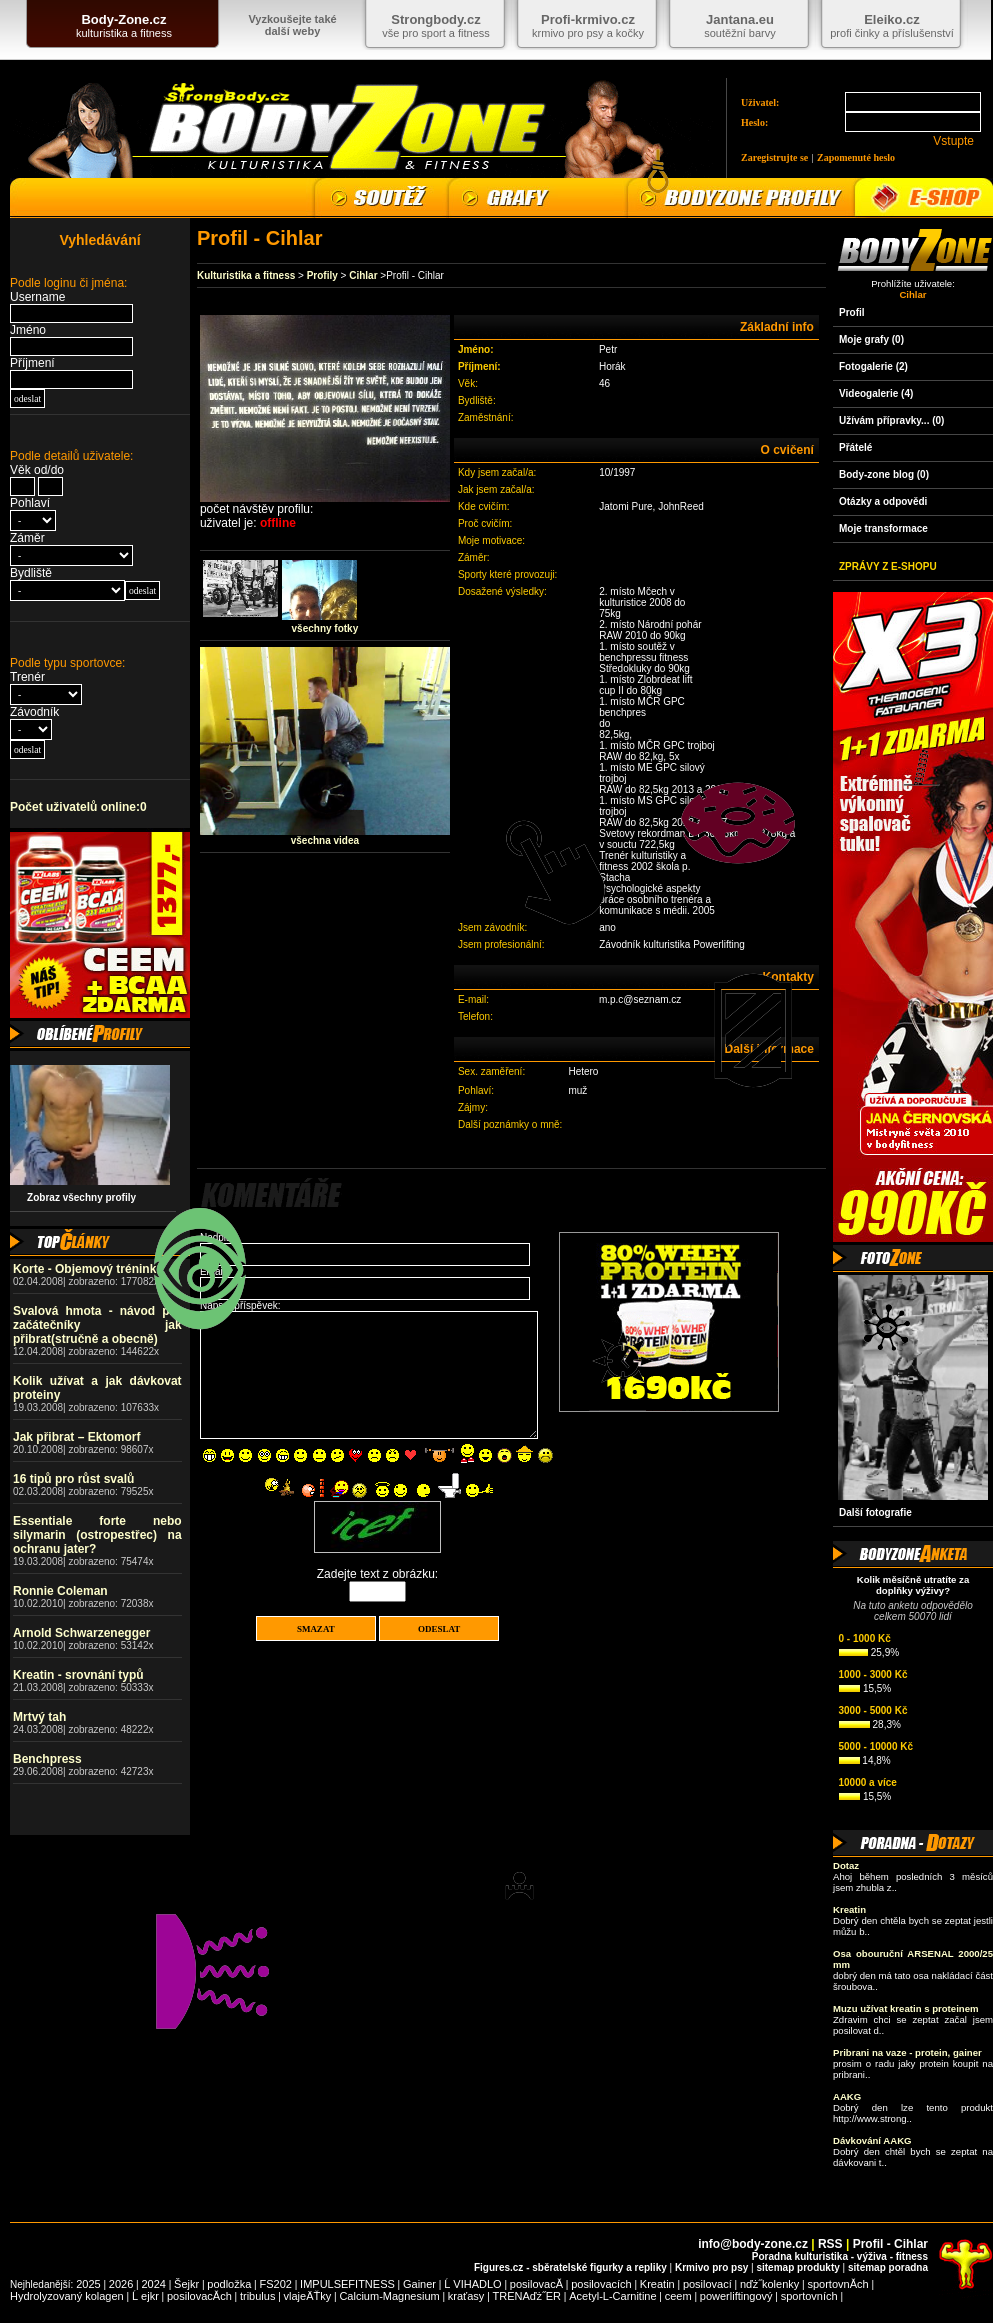 The image size is (993, 2323). What do you see at coordinates (199, 1268) in the screenshot?
I see `select cyclops character or creature type` at bounding box center [199, 1268].